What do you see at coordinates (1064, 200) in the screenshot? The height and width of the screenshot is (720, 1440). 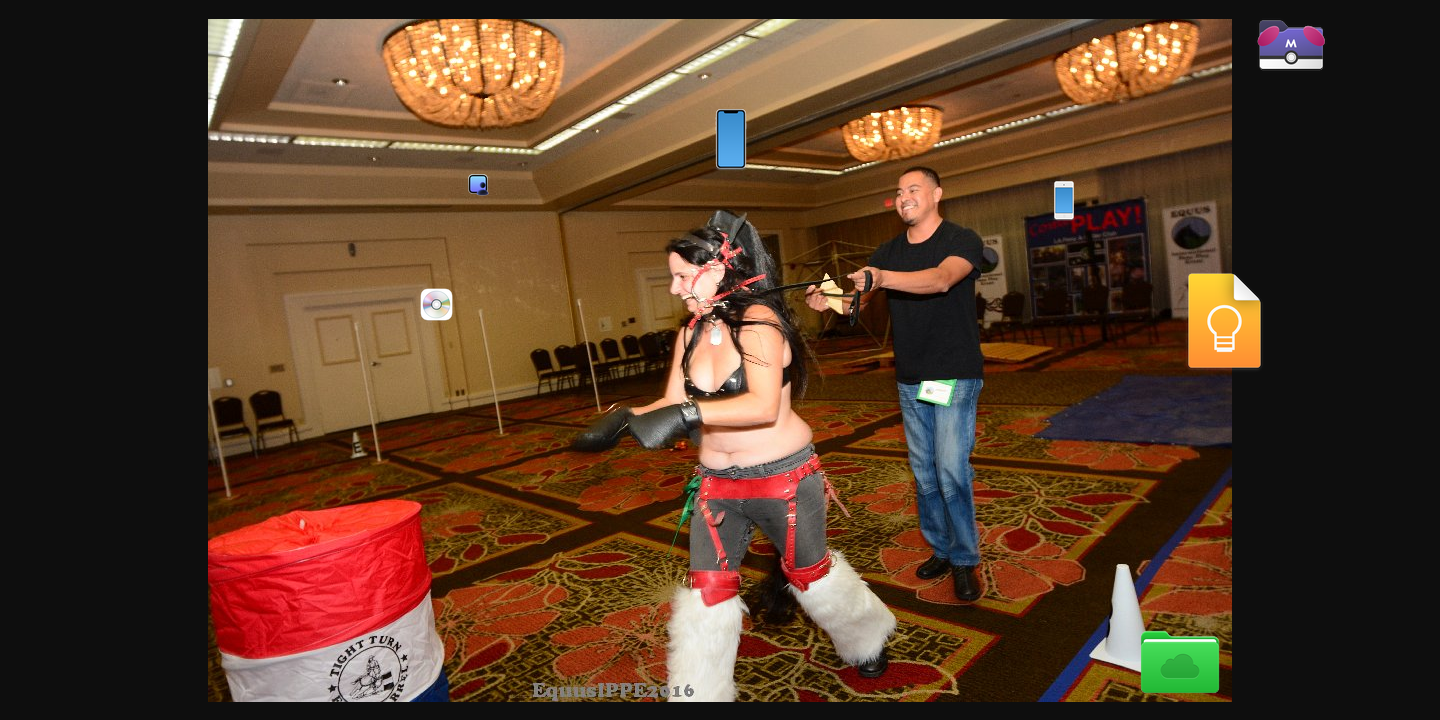 I see `iPod touch device connected` at bounding box center [1064, 200].